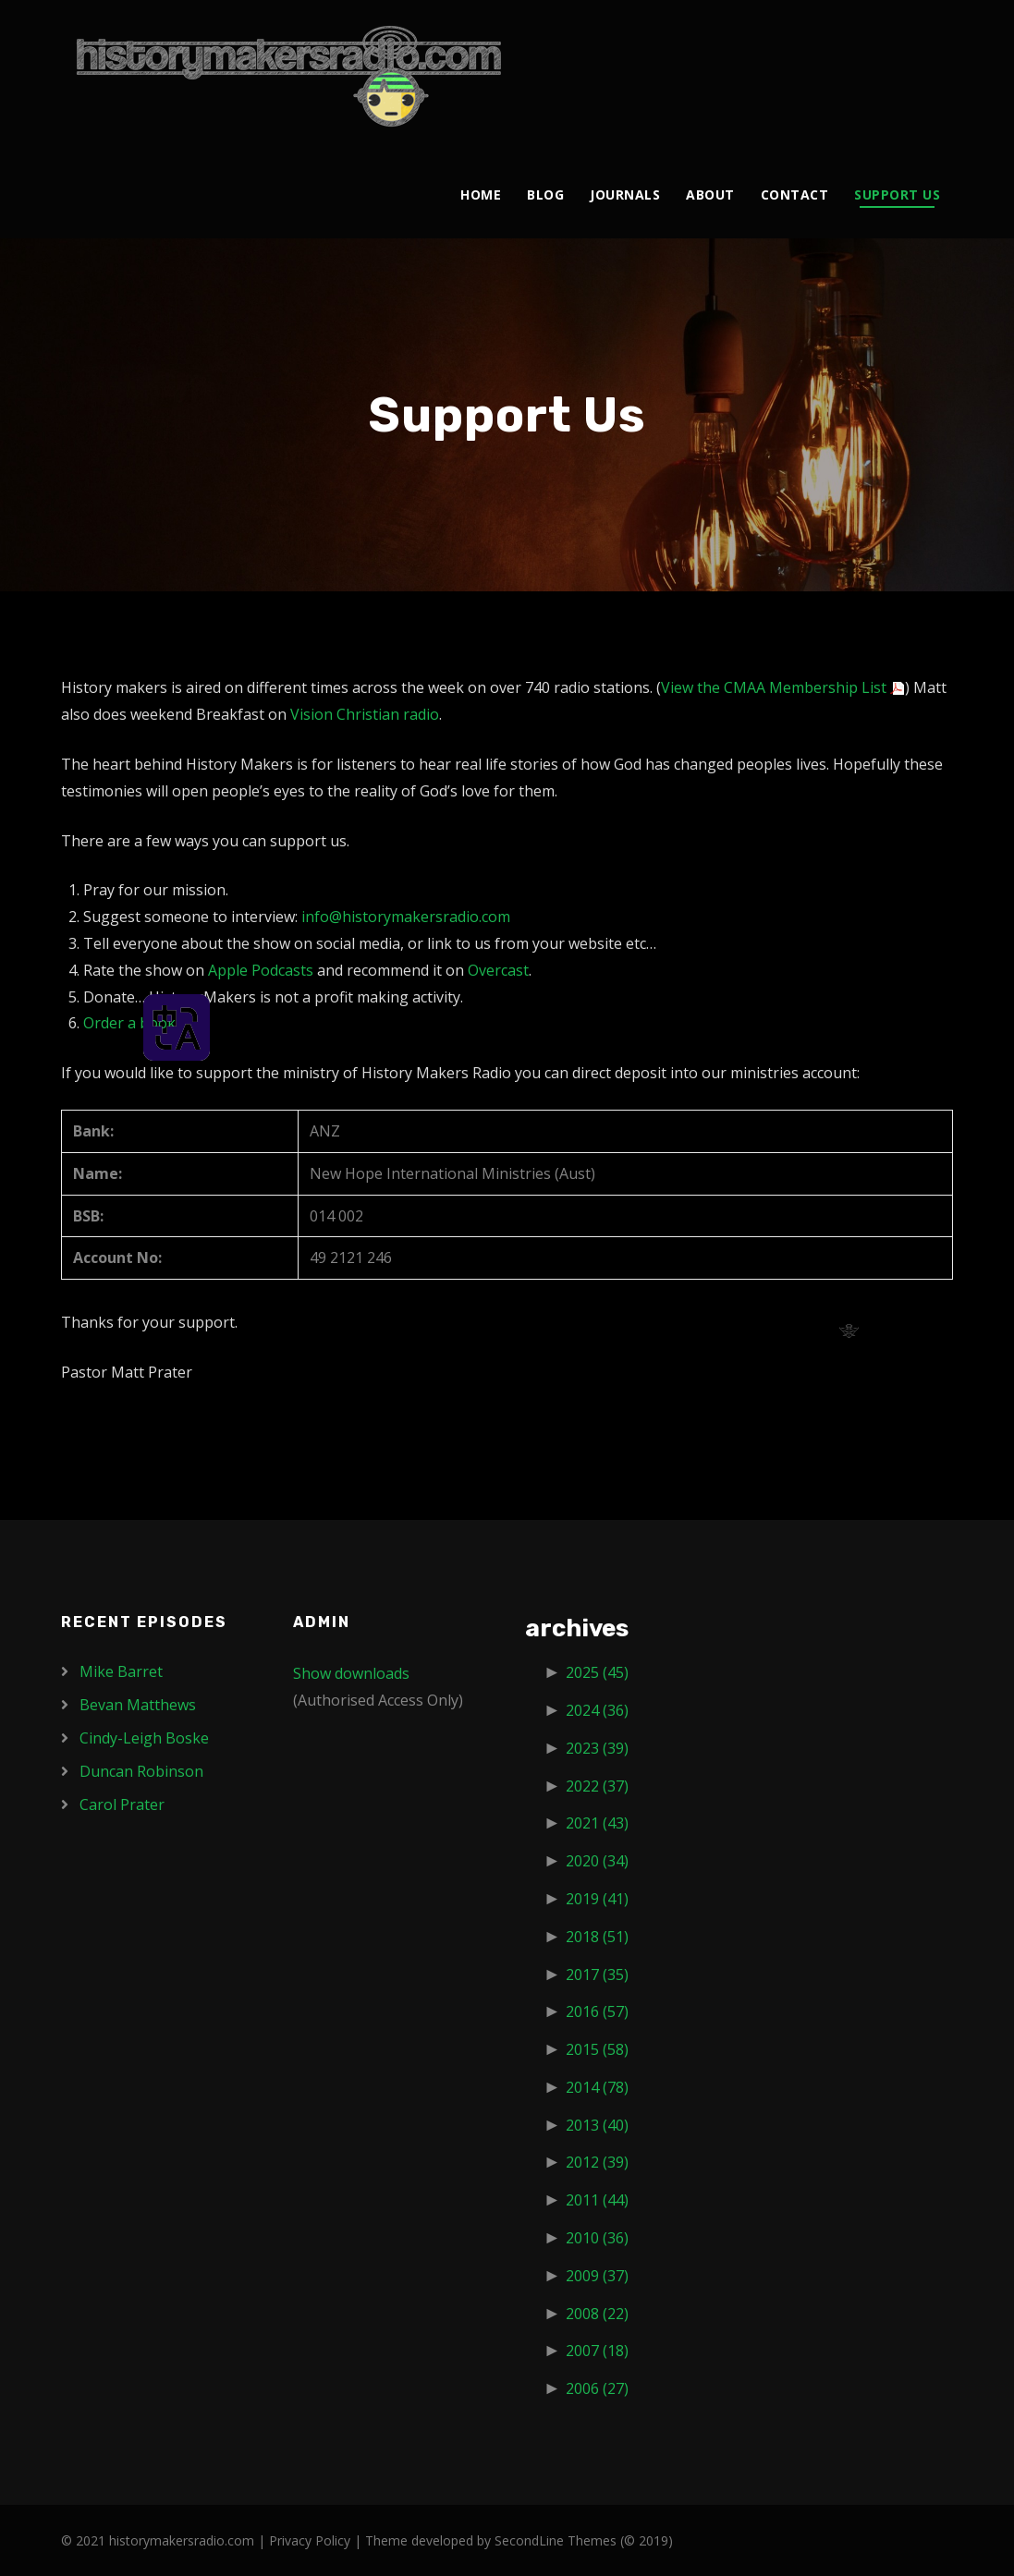 The width and height of the screenshot is (1014, 2576). What do you see at coordinates (177, 1027) in the screenshot?
I see `open immersive translate extension` at bounding box center [177, 1027].